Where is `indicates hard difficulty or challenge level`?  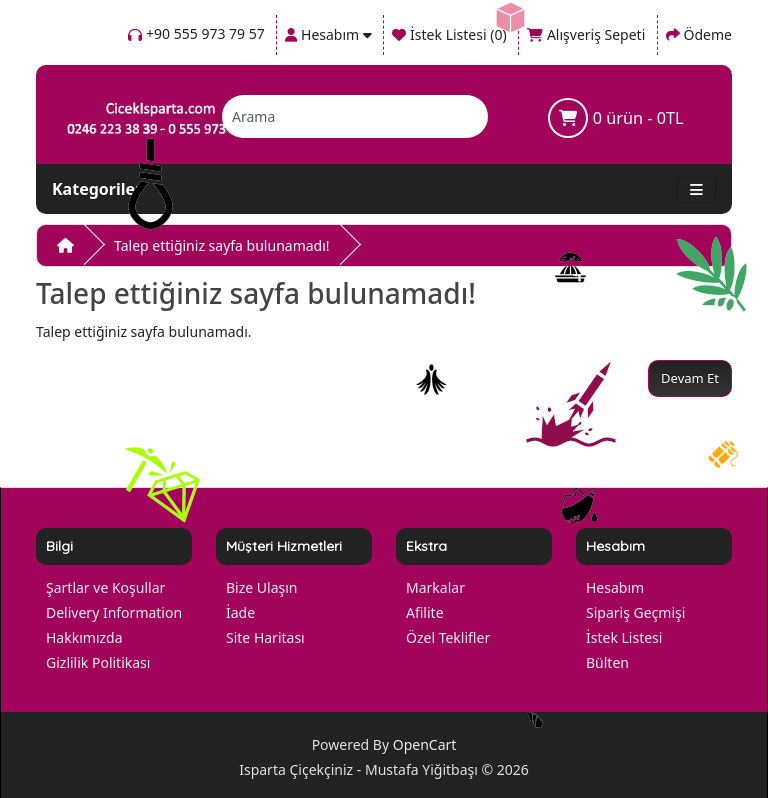
indicates hard difficulty or challenge level is located at coordinates (162, 485).